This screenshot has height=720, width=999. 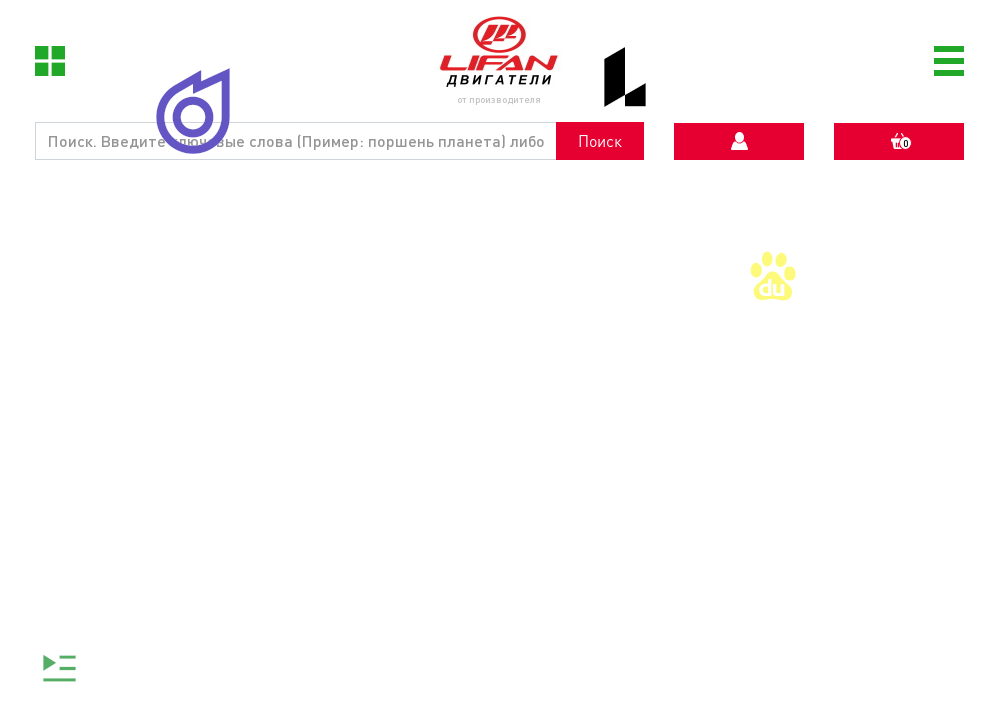 What do you see at coordinates (193, 113) in the screenshot?
I see `indicates meteor or space weather event` at bounding box center [193, 113].